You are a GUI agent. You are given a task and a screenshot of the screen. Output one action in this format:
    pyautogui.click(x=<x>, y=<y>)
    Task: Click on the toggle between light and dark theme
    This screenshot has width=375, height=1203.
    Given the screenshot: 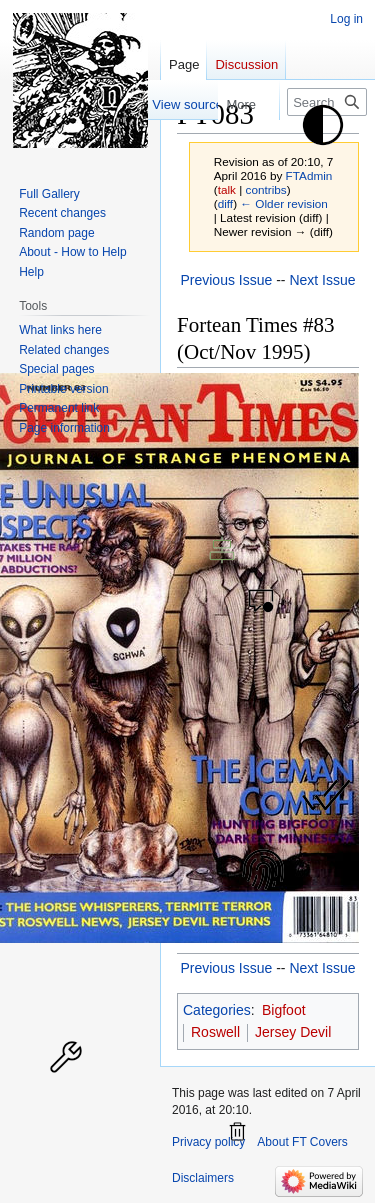 What is the action you would take?
    pyautogui.click(x=323, y=125)
    